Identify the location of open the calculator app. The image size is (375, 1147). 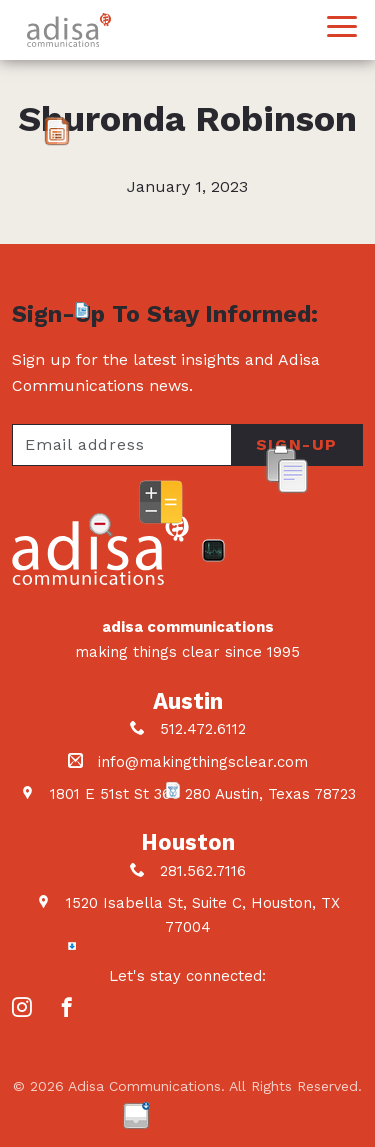
(161, 502).